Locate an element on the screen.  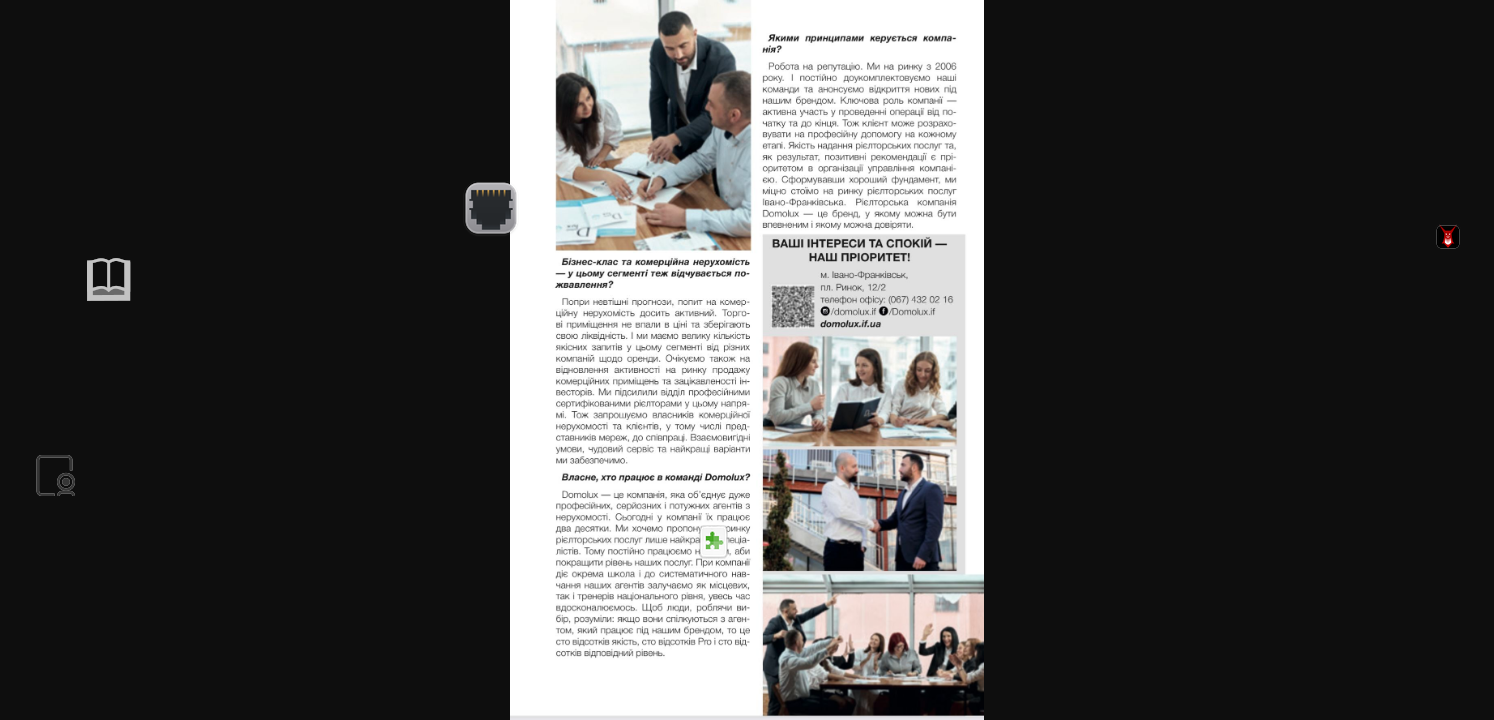
open camera or webcam app is located at coordinates (54, 475).